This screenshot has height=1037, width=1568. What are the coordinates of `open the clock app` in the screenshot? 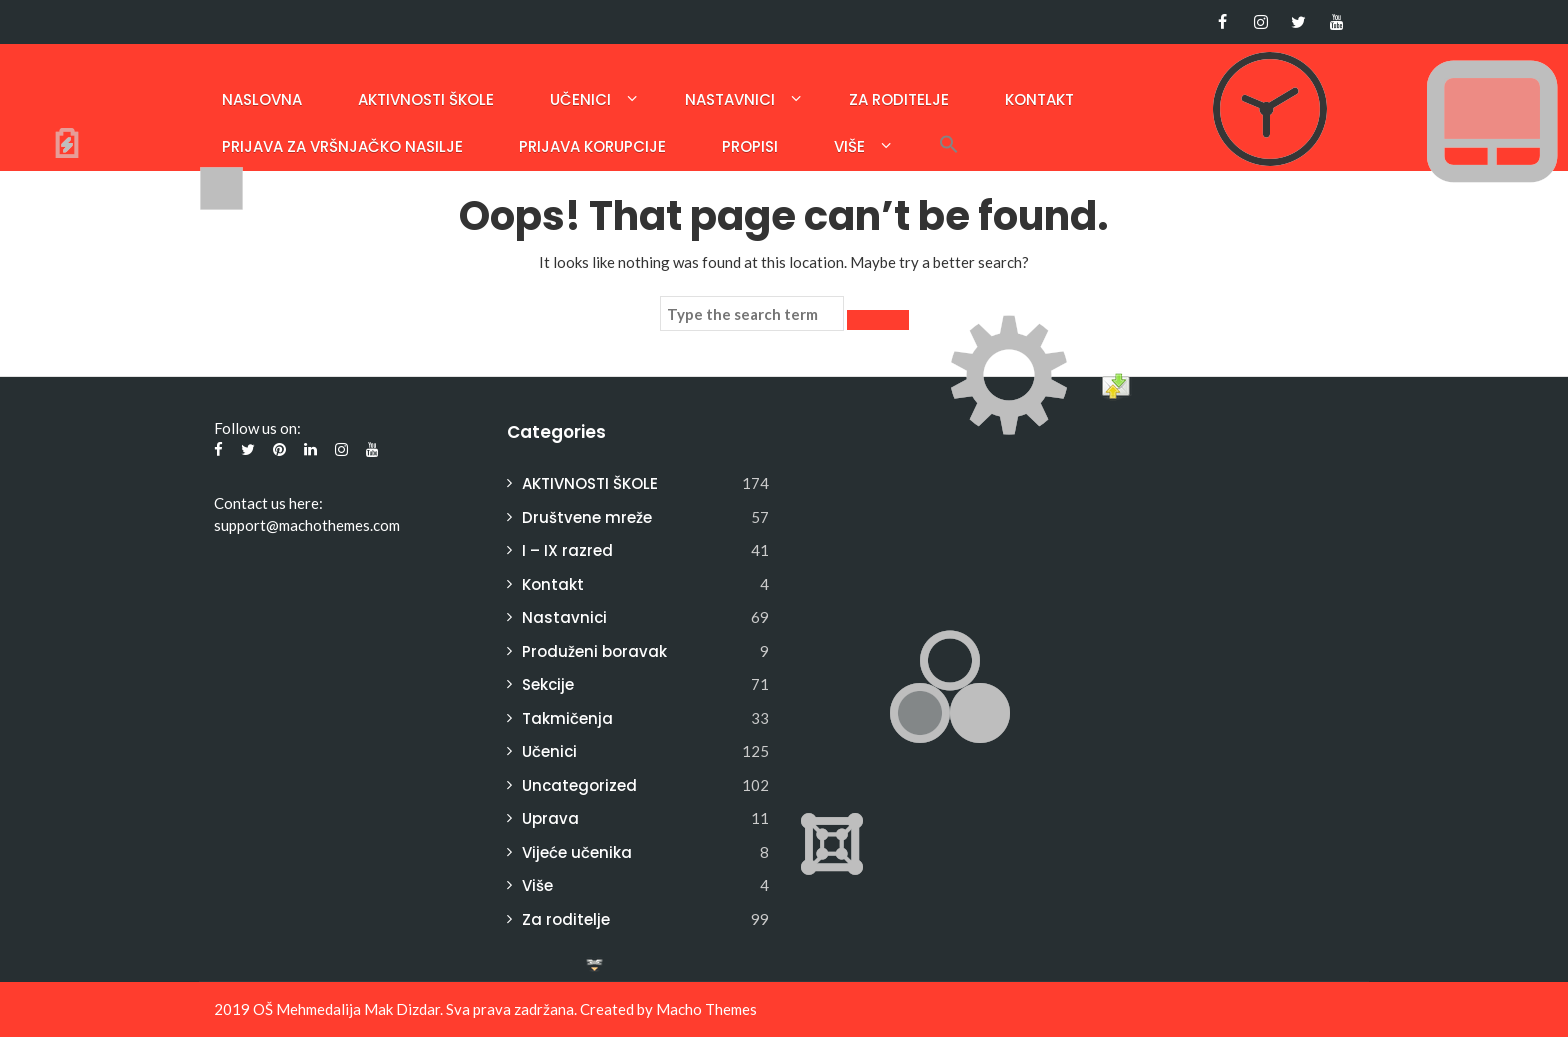 It's located at (1270, 109).